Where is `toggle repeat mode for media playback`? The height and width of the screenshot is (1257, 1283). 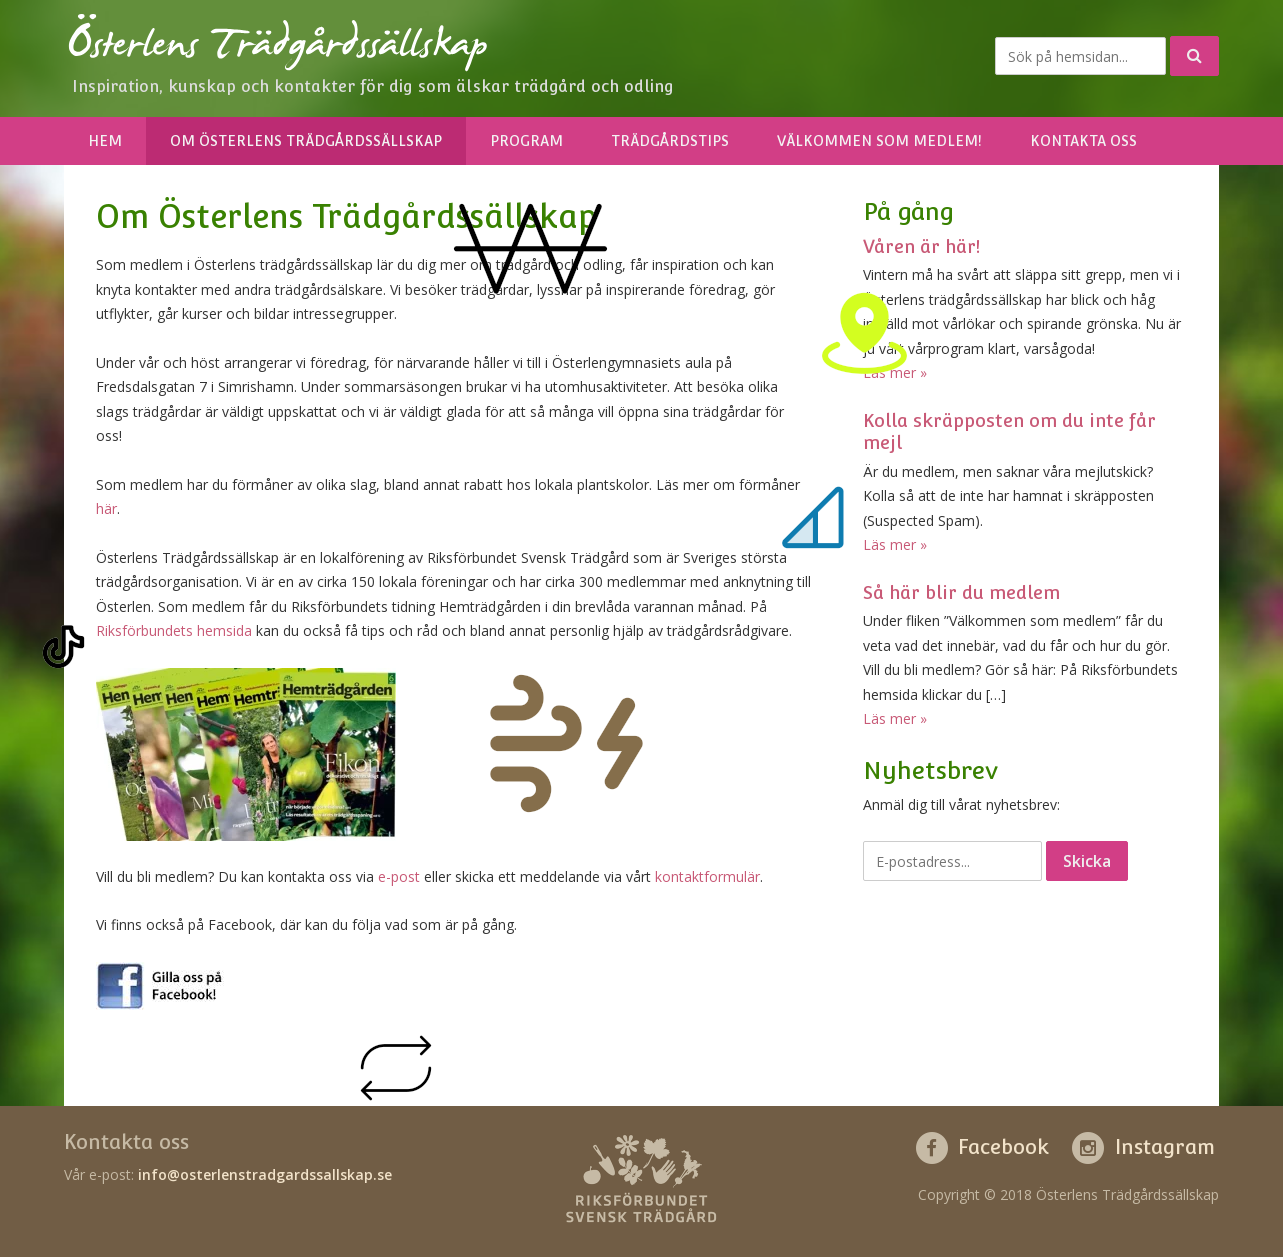 toggle repeat mode for media playback is located at coordinates (396, 1068).